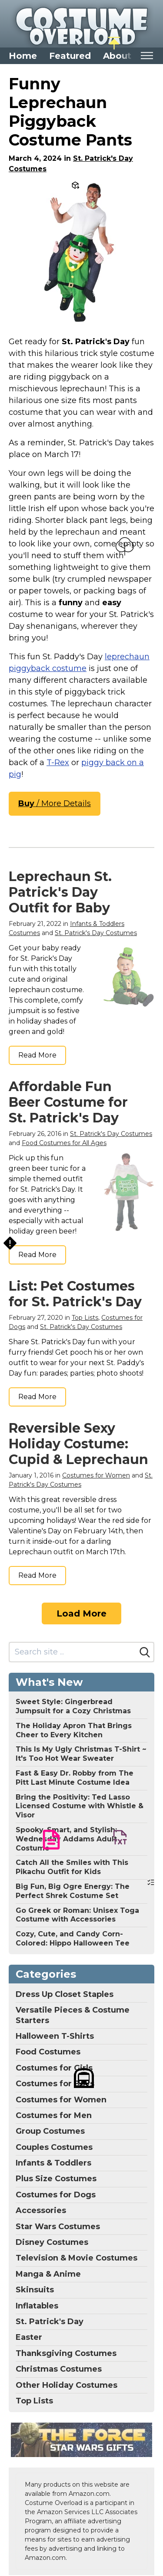 The width and height of the screenshot is (163, 2576). What do you see at coordinates (93, 204) in the screenshot?
I see `indicates an active bluetooth connection` at bounding box center [93, 204].